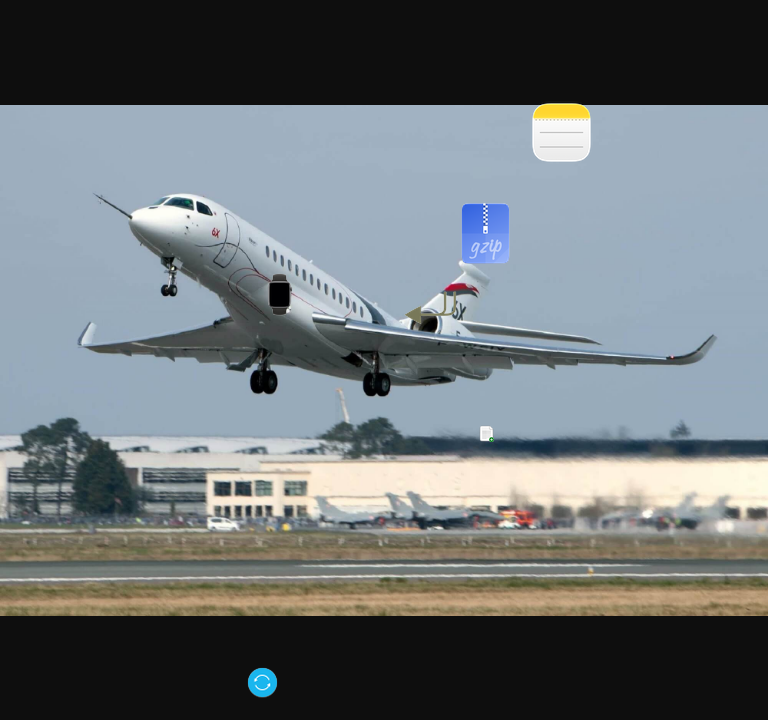 This screenshot has height=720, width=768. Describe the element at coordinates (279, 294) in the screenshot. I see `apple watch se 2 device icon` at that location.